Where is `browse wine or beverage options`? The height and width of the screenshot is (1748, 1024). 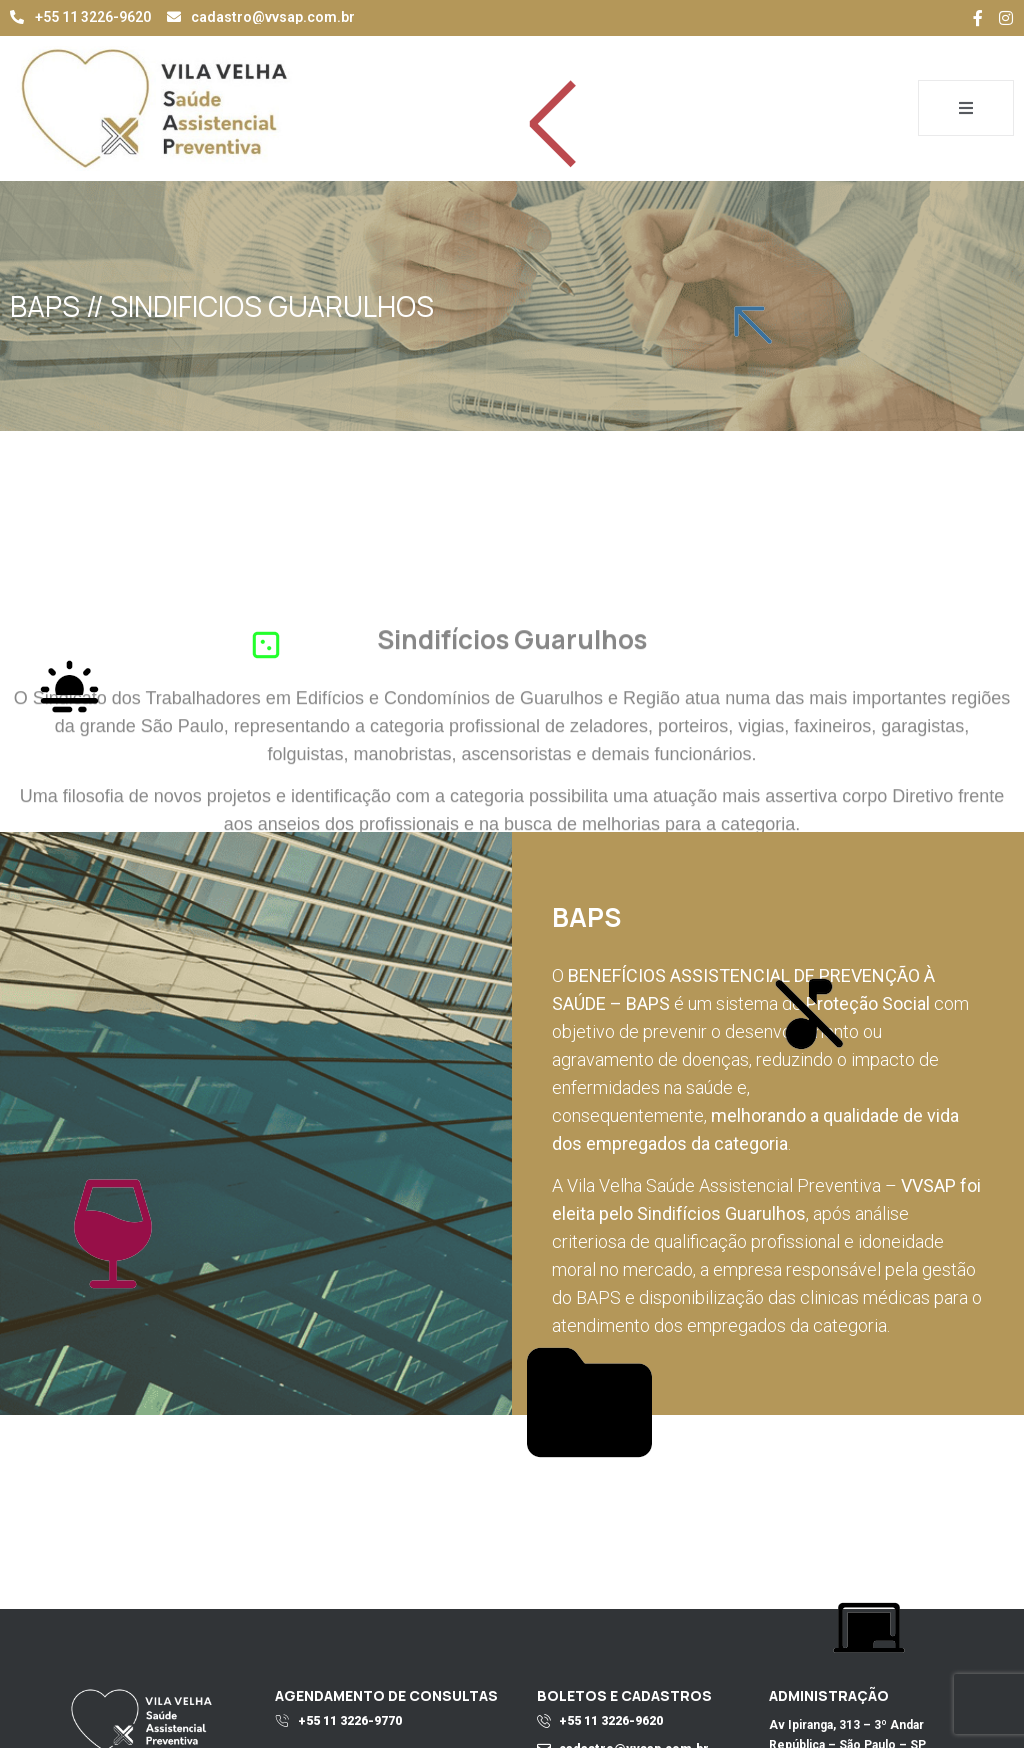
browse wine or beverage options is located at coordinates (113, 1230).